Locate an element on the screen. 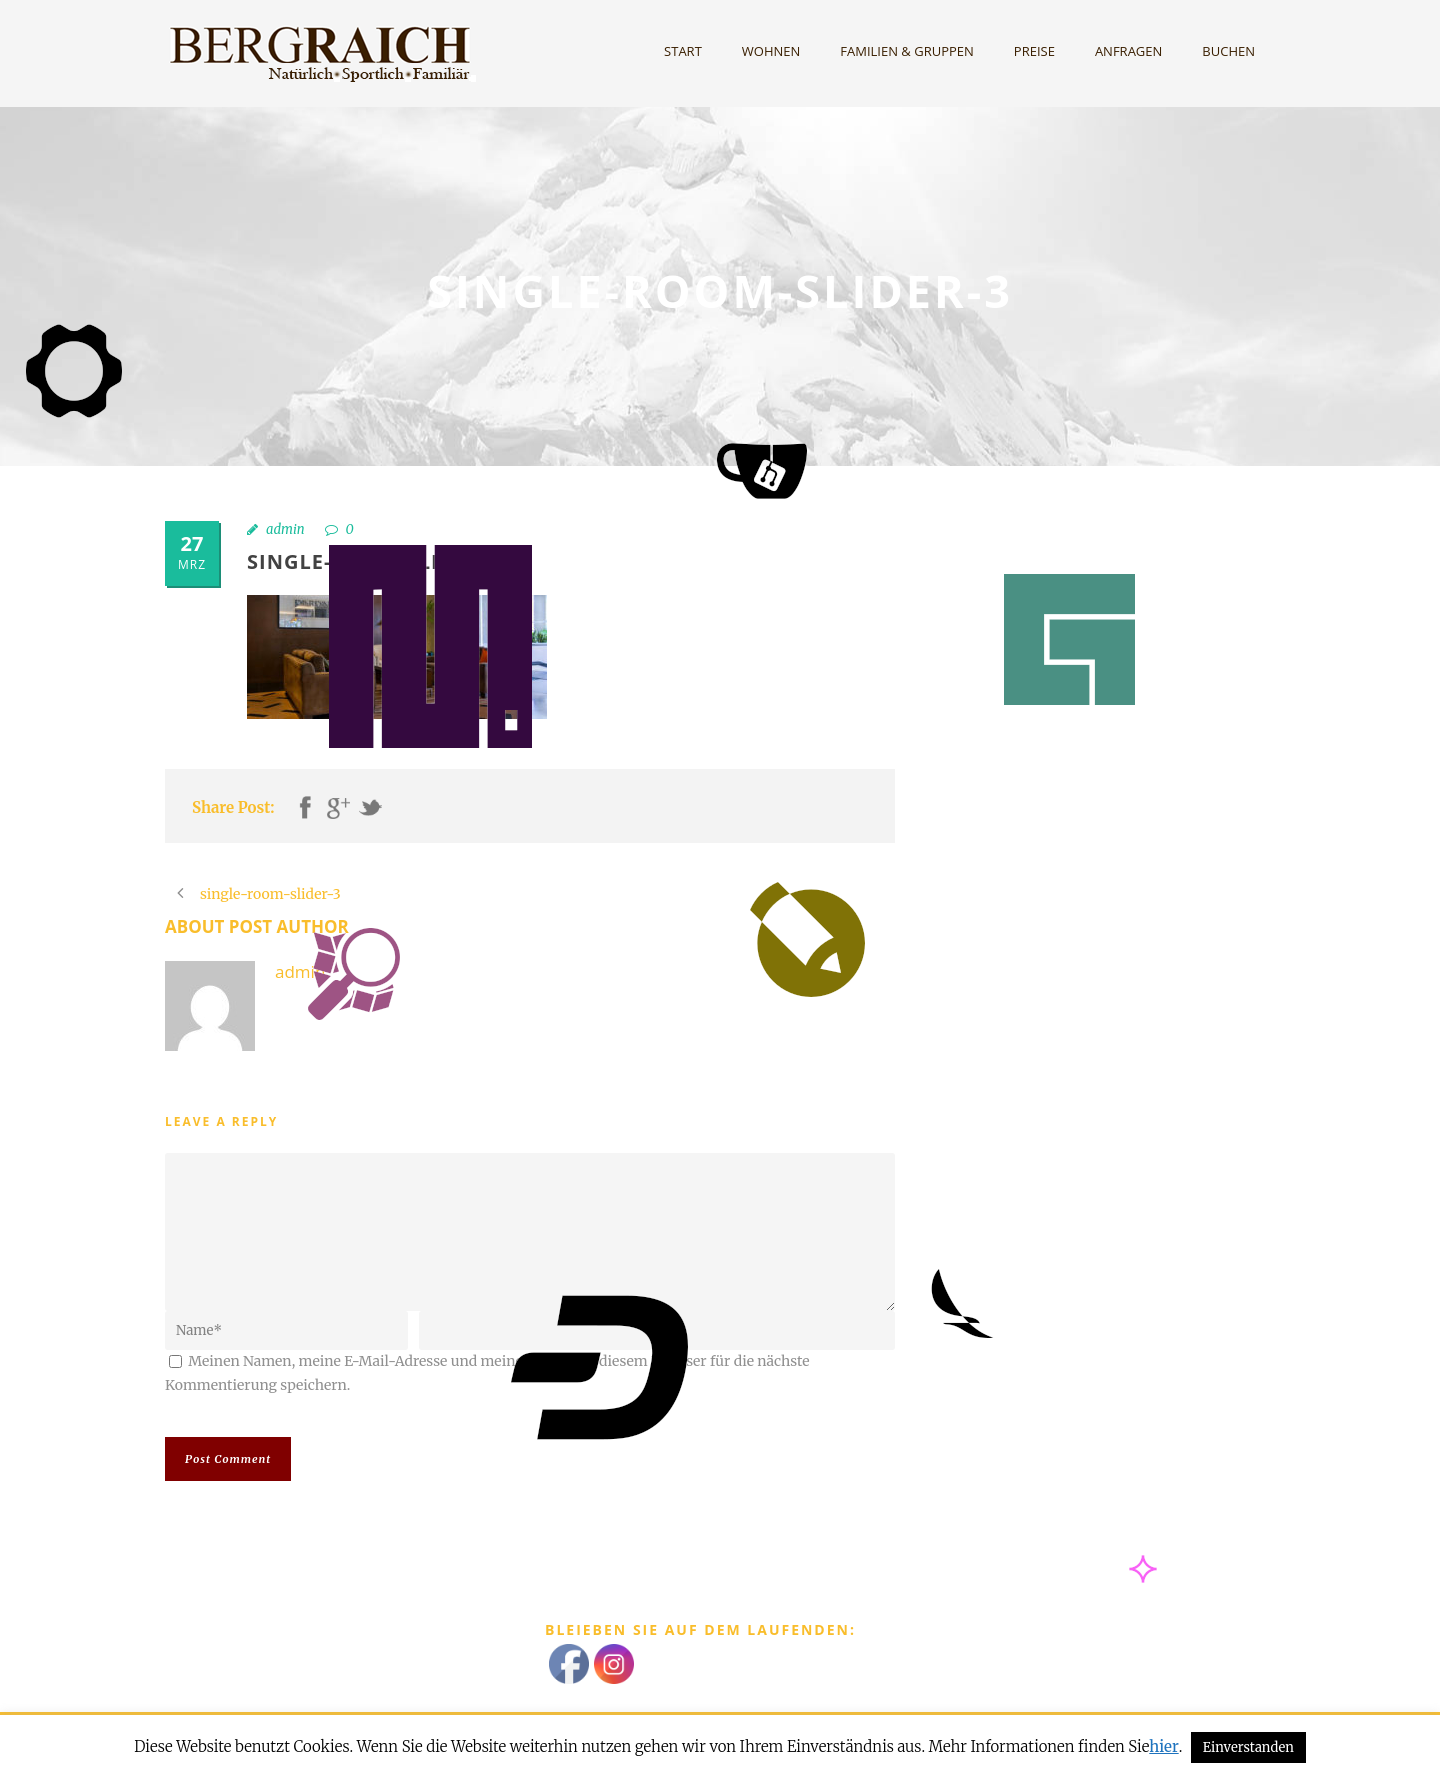  Framework computer brand logo is located at coordinates (74, 371).